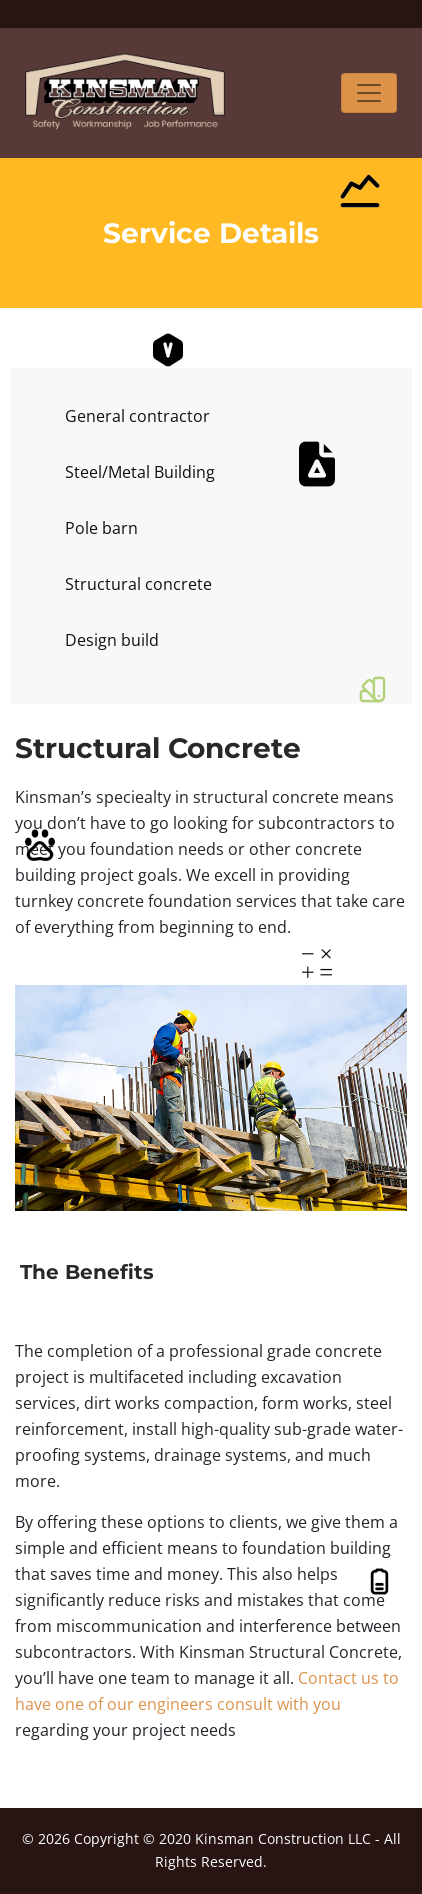 This screenshot has height=1894, width=422. I want to click on view file changes or differences, so click(317, 464).